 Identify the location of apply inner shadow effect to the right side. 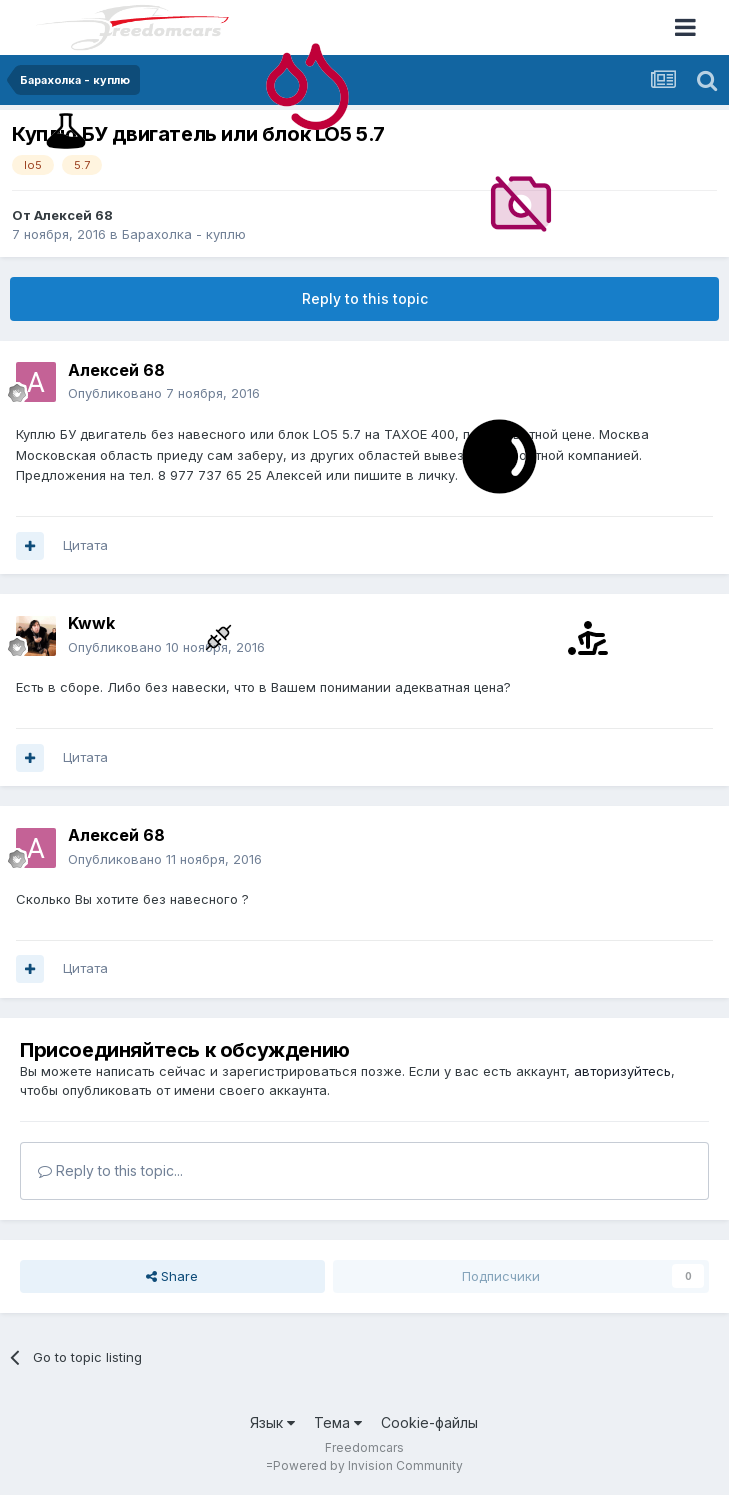
(499, 456).